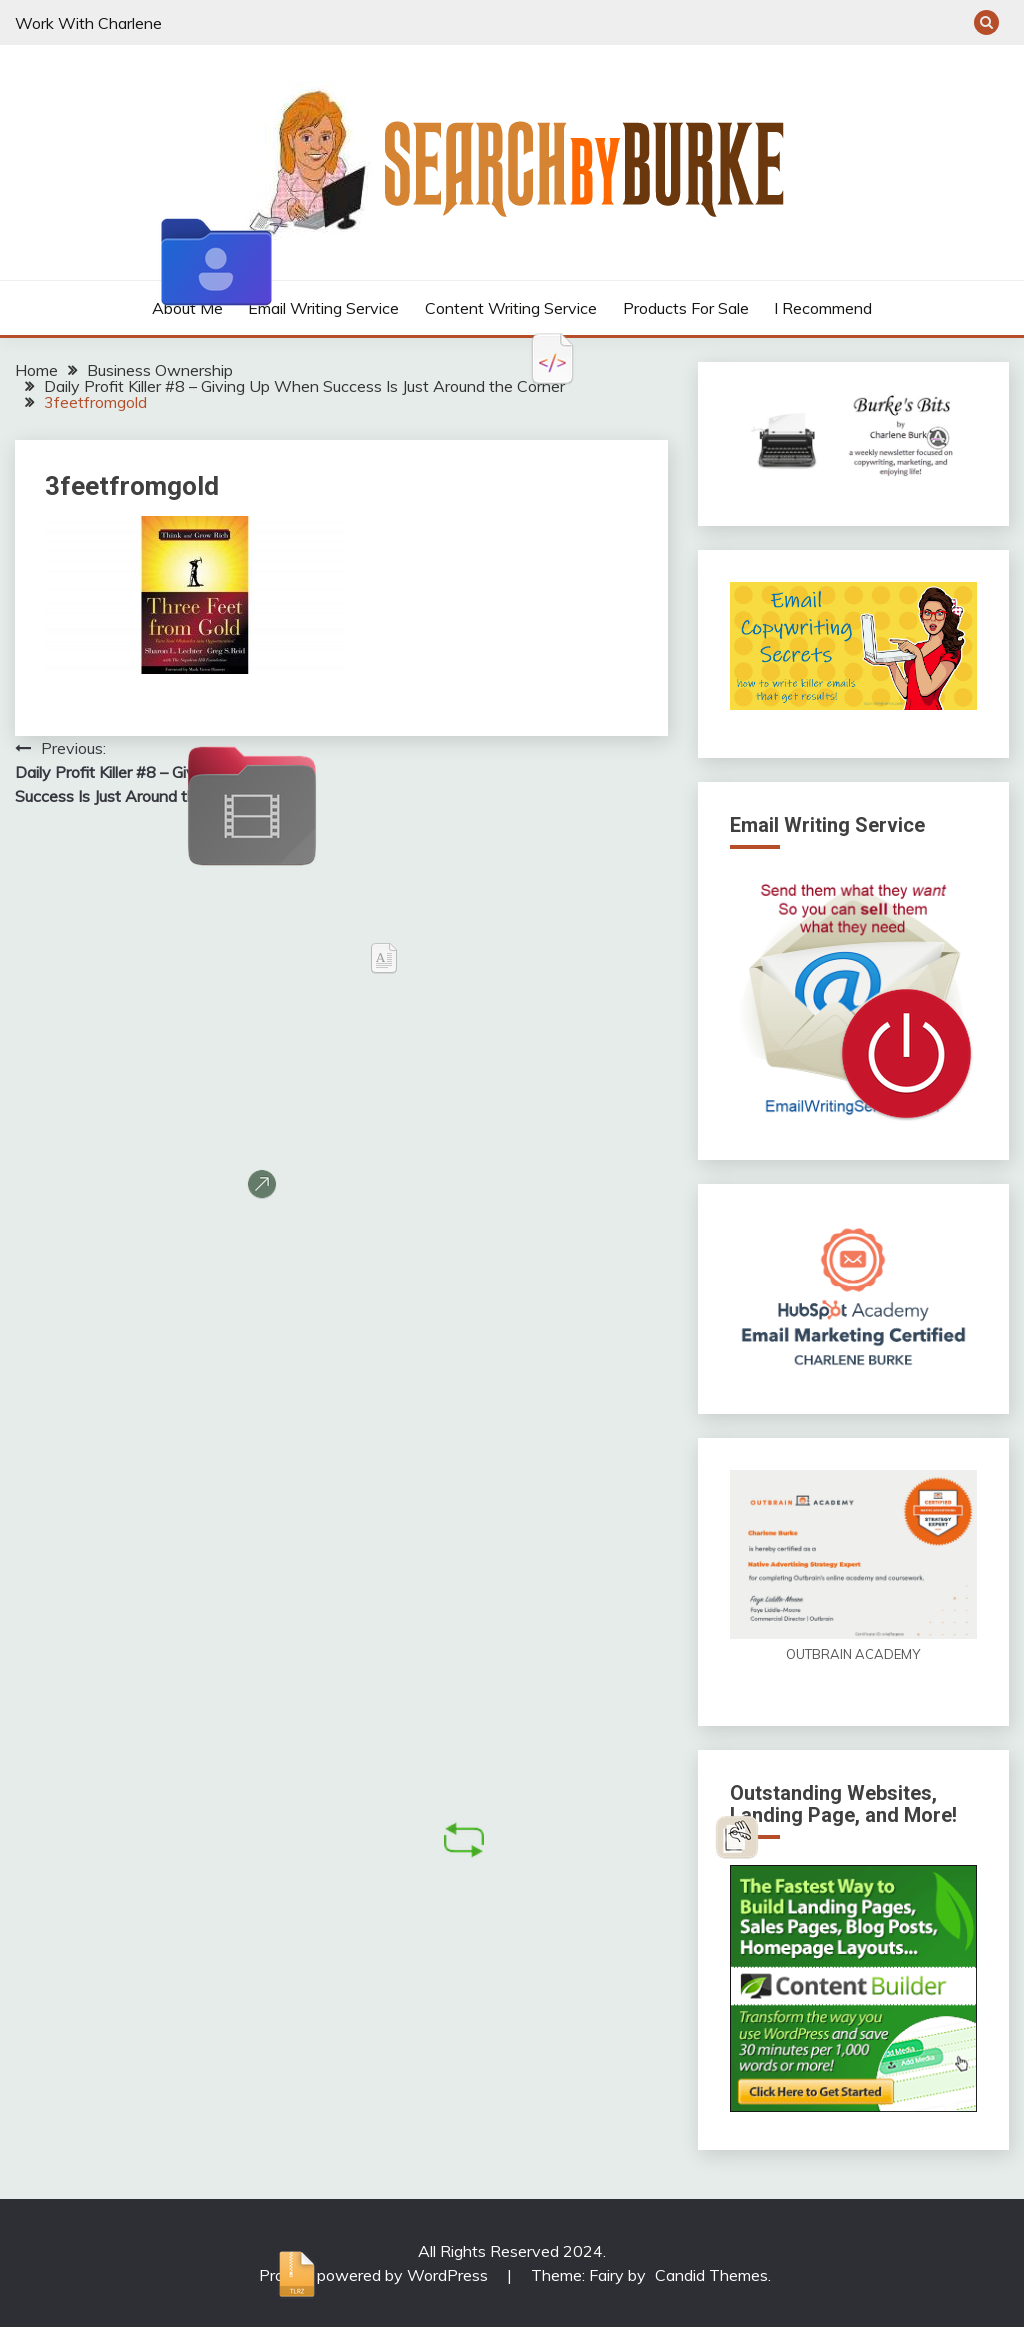 This screenshot has height=2327, width=1024. Describe the element at coordinates (464, 1840) in the screenshot. I see `sync or refresh email messages` at that location.